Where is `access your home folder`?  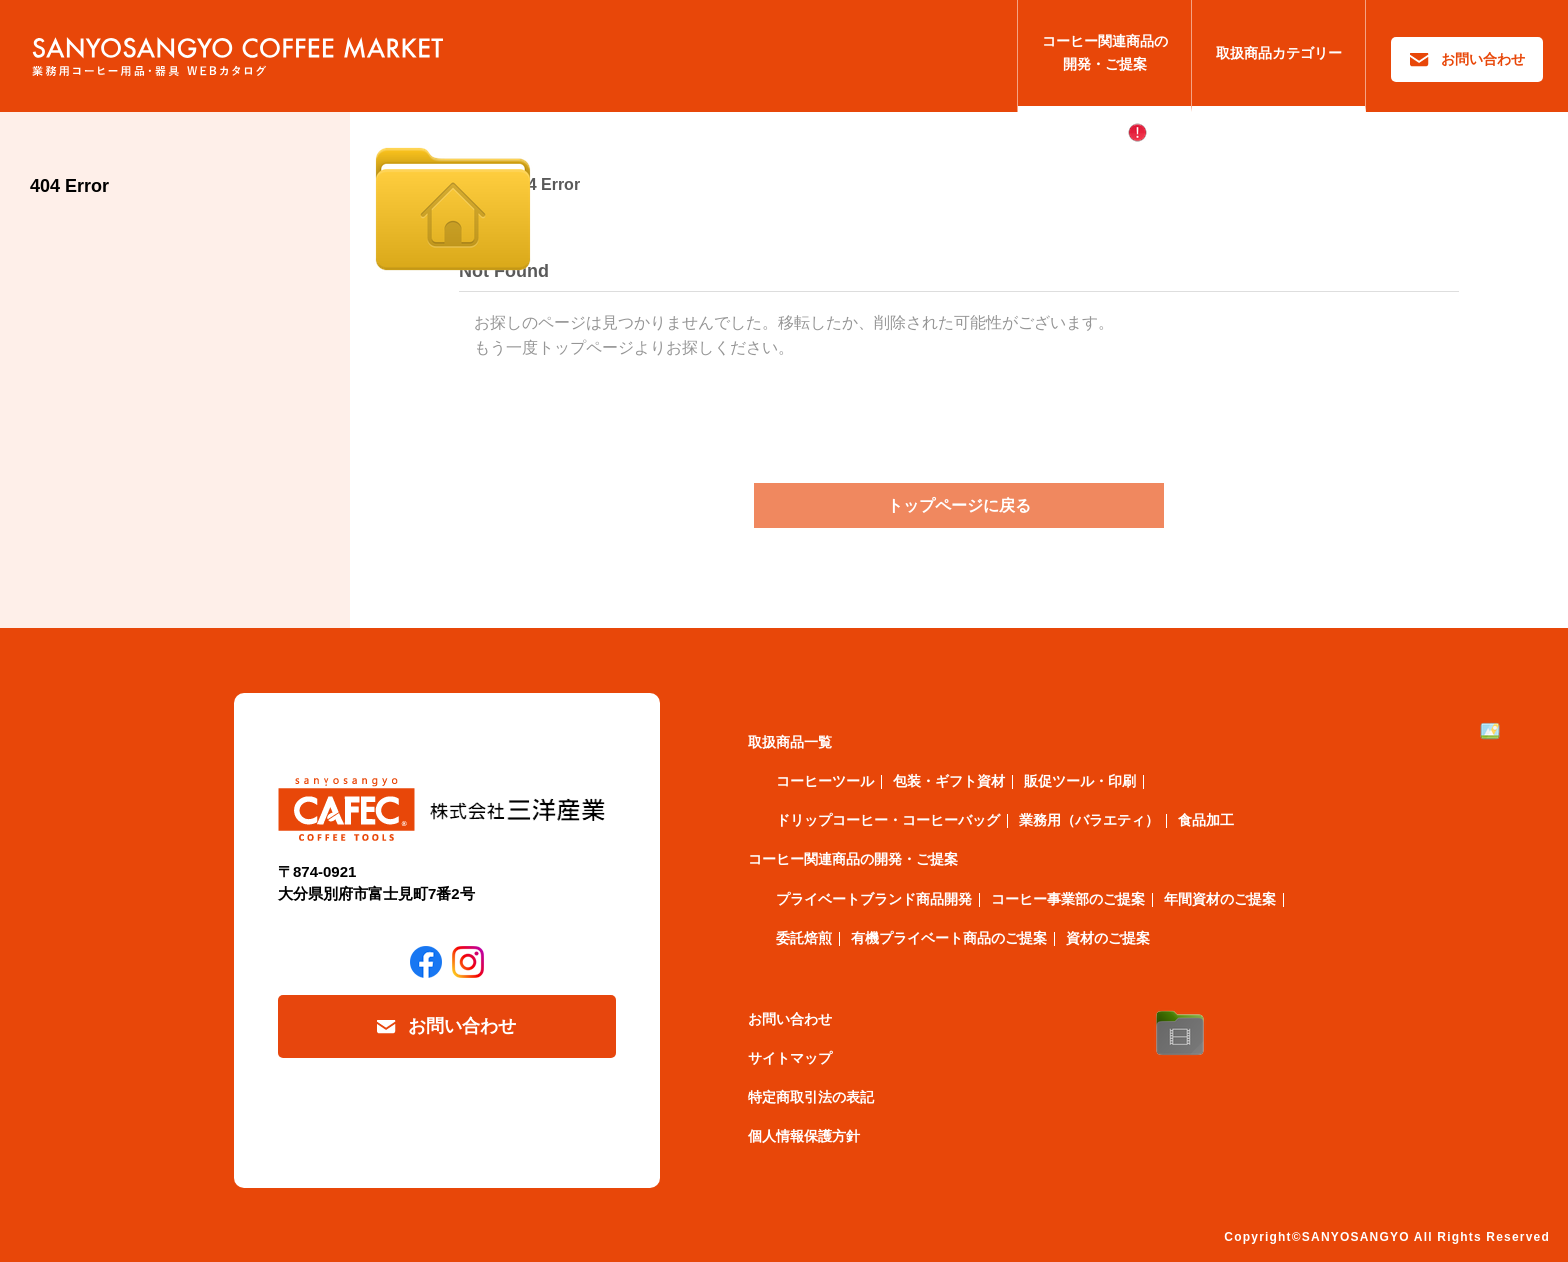 access your home folder is located at coordinates (453, 209).